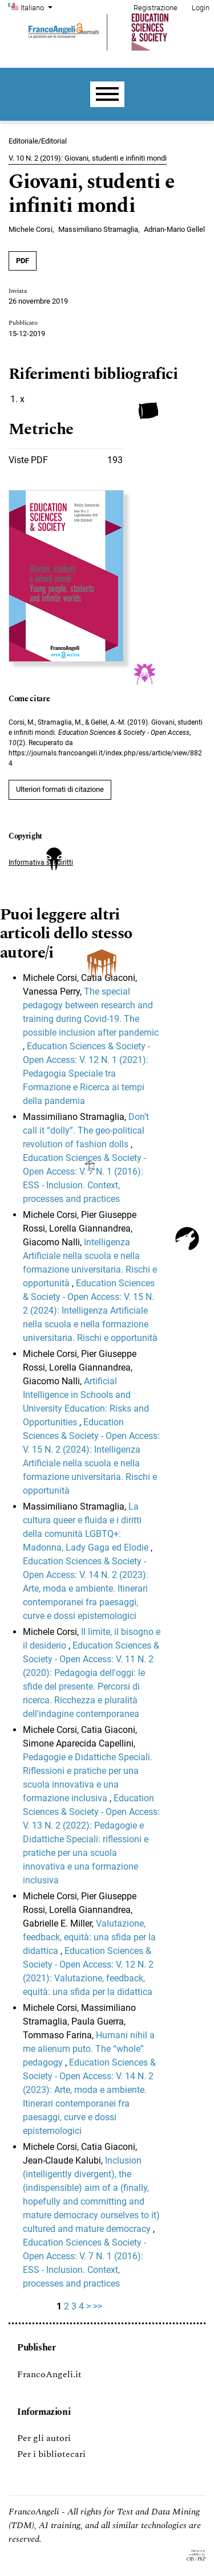 This screenshot has height=2576, width=214. I want to click on indicates sleep mode or rest state, so click(148, 411).